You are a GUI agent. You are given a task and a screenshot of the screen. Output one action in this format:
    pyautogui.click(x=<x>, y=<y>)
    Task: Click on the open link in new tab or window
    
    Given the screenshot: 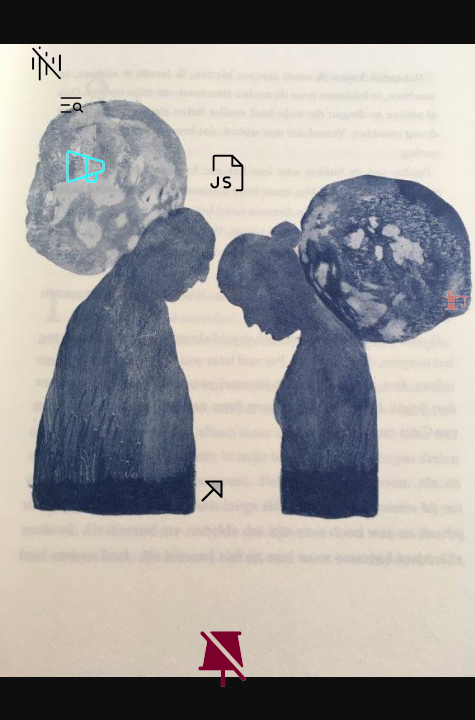 What is the action you would take?
    pyautogui.click(x=212, y=491)
    